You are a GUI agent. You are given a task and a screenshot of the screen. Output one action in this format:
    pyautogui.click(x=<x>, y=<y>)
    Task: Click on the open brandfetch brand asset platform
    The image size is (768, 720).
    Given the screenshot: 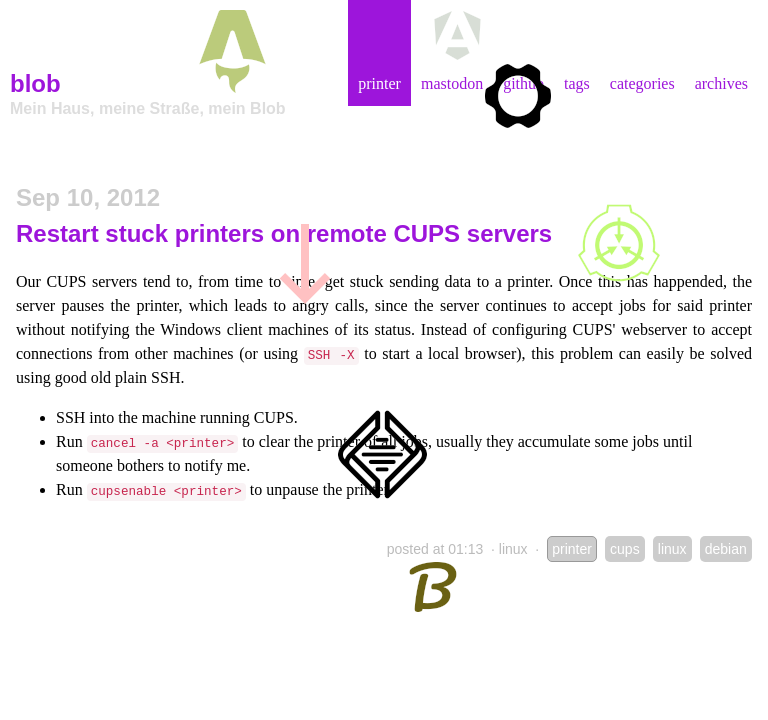 What is the action you would take?
    pyautogui.click(x=433, y=587)
    